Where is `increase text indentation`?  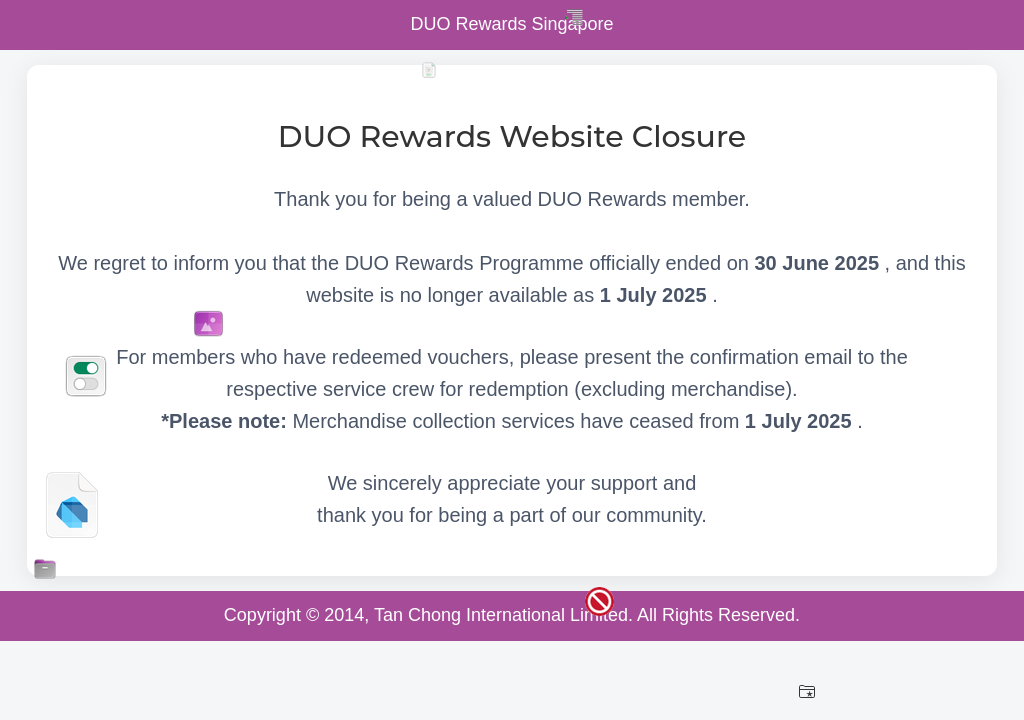 increase text indentation is located at coordinates (574, 17).